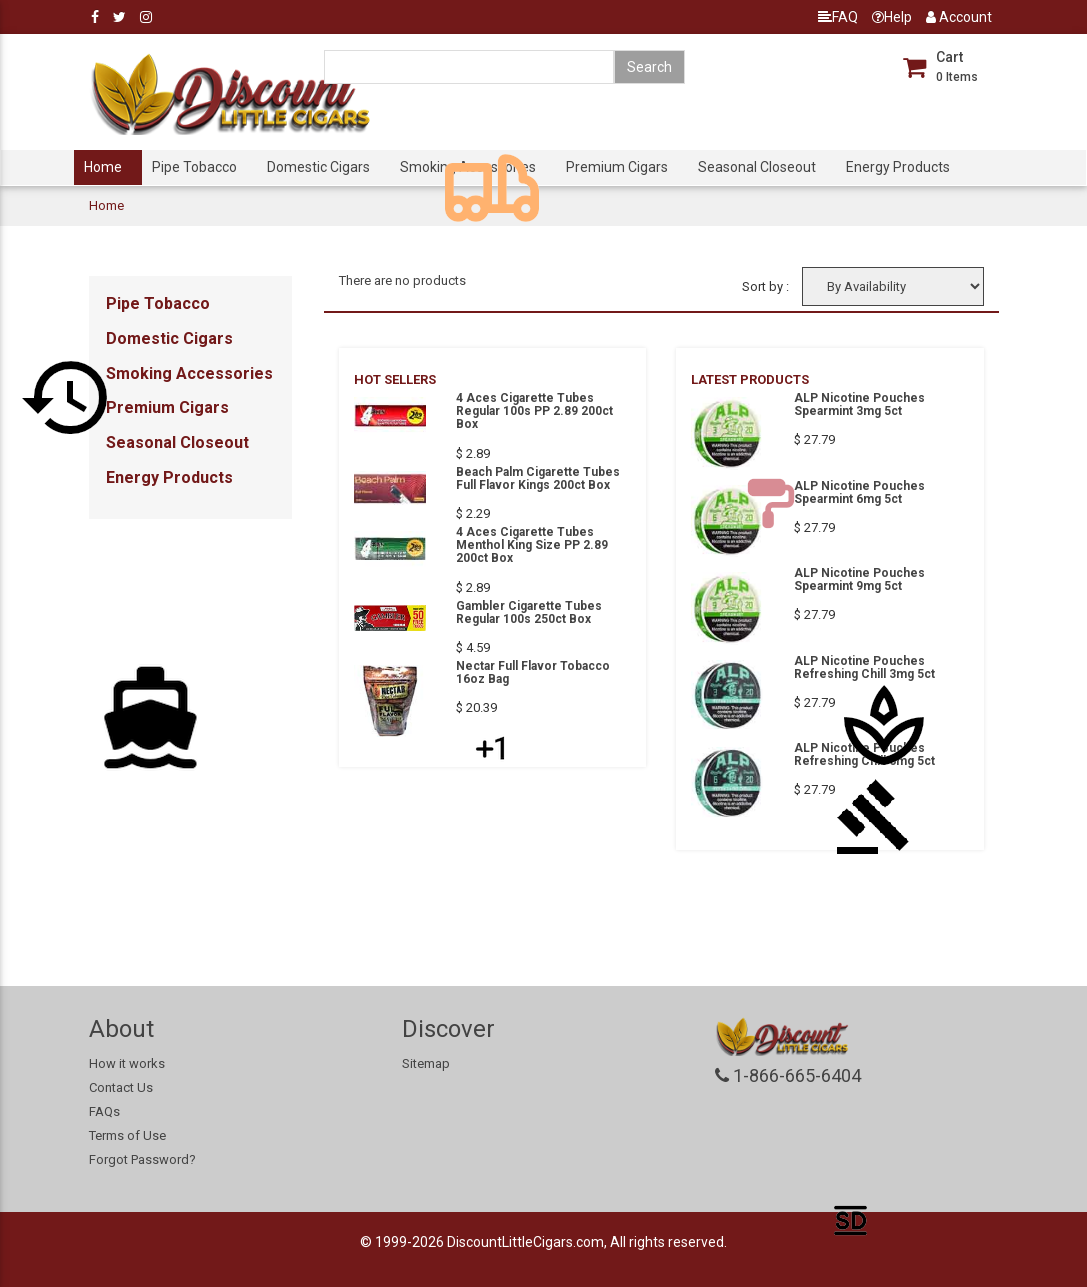 This screenshot has height=1287, width=1087. I want to click on indicates standard definition video quality, so click(850, 1220).